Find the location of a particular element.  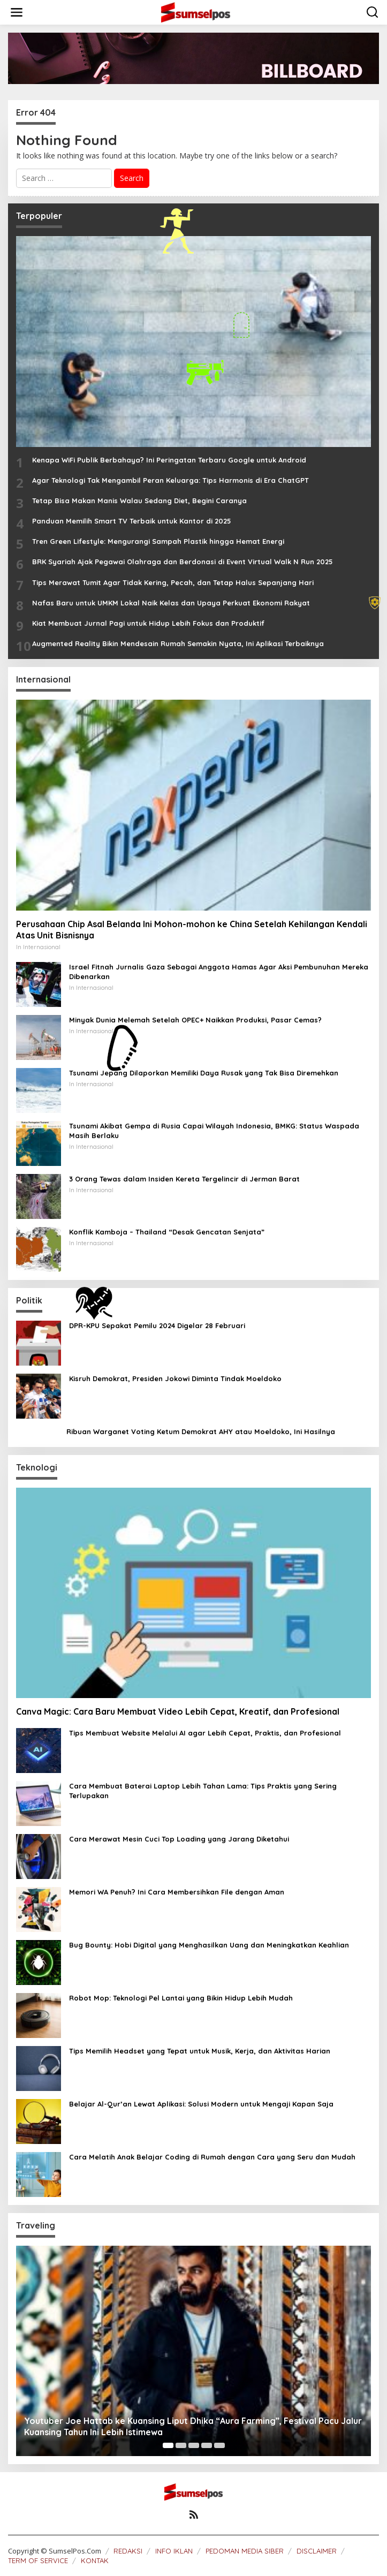

select egyptian or ancient egypt theme is located at coordinates (177, 231).